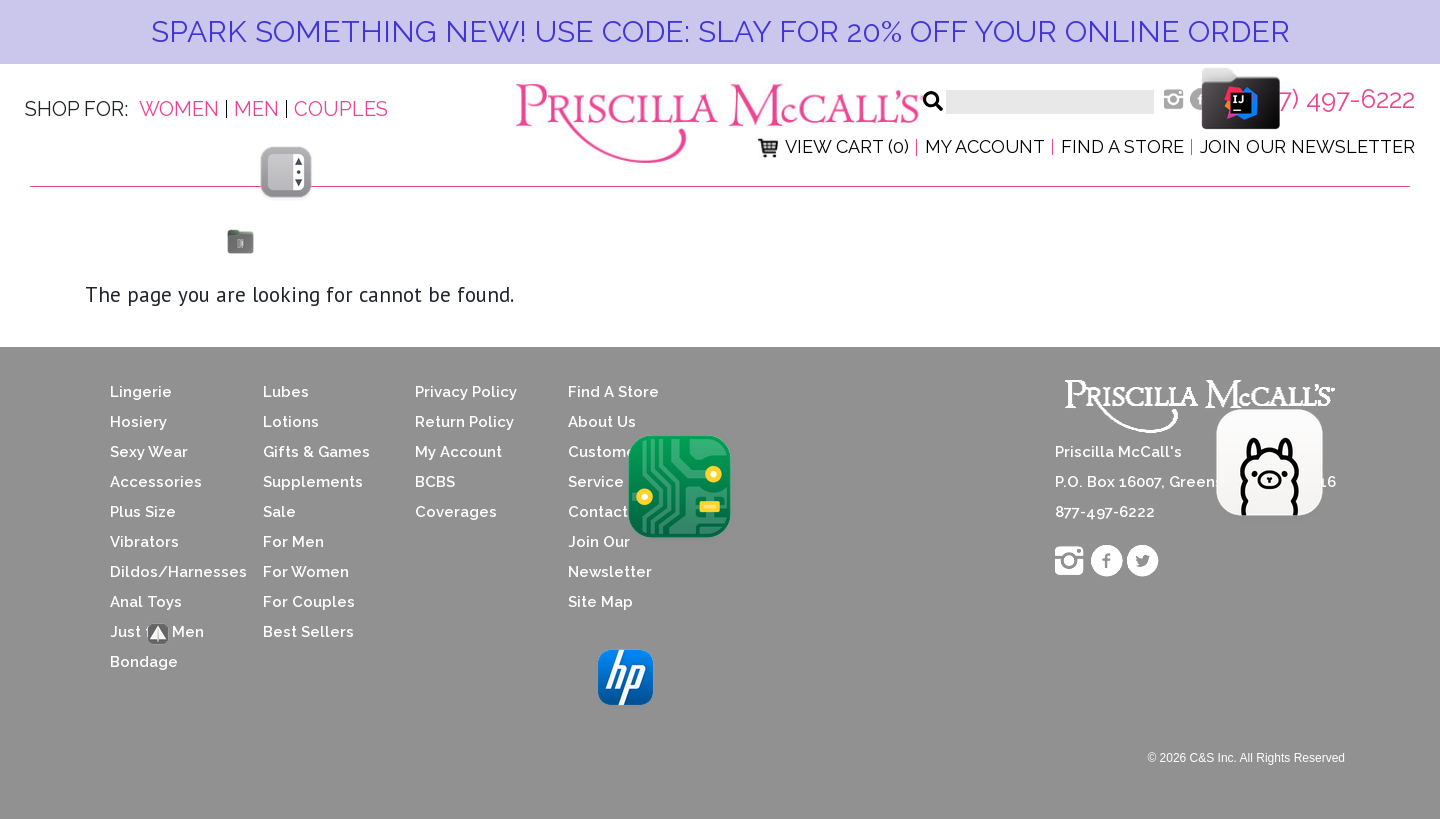  Describe the element at coordinates (1269, 462) in the screenshot. I see `open the ollama app` at that location.